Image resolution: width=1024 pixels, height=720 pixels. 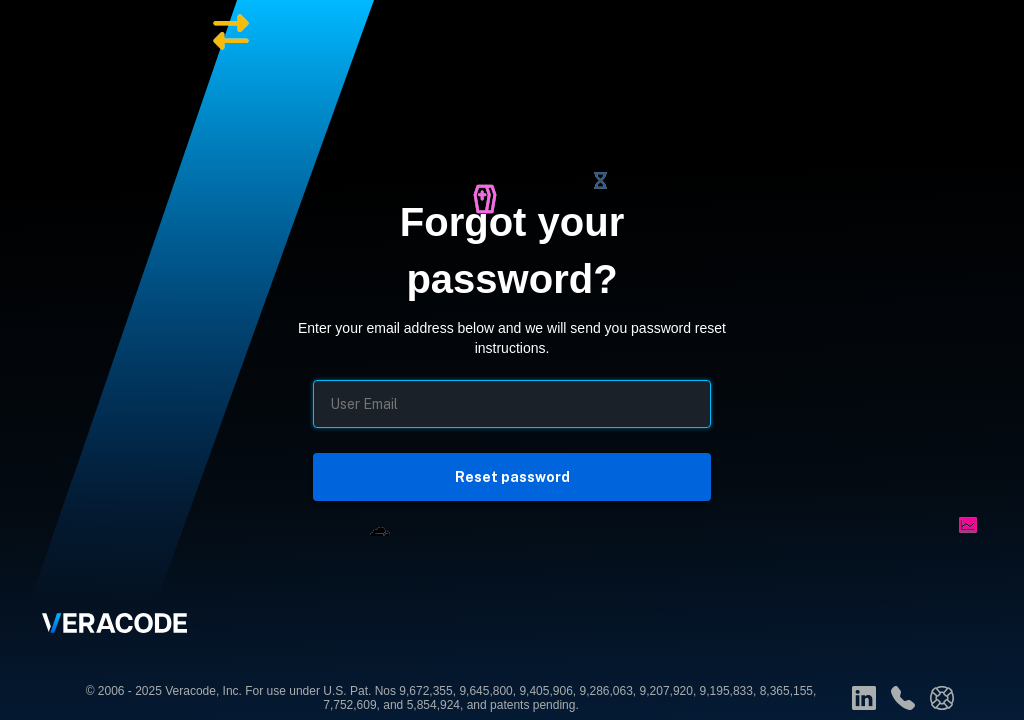 What do you see at coordinates (968, 525) in the screenshot?
I see `view analytics or performance data` at bounding box center [968, 525].